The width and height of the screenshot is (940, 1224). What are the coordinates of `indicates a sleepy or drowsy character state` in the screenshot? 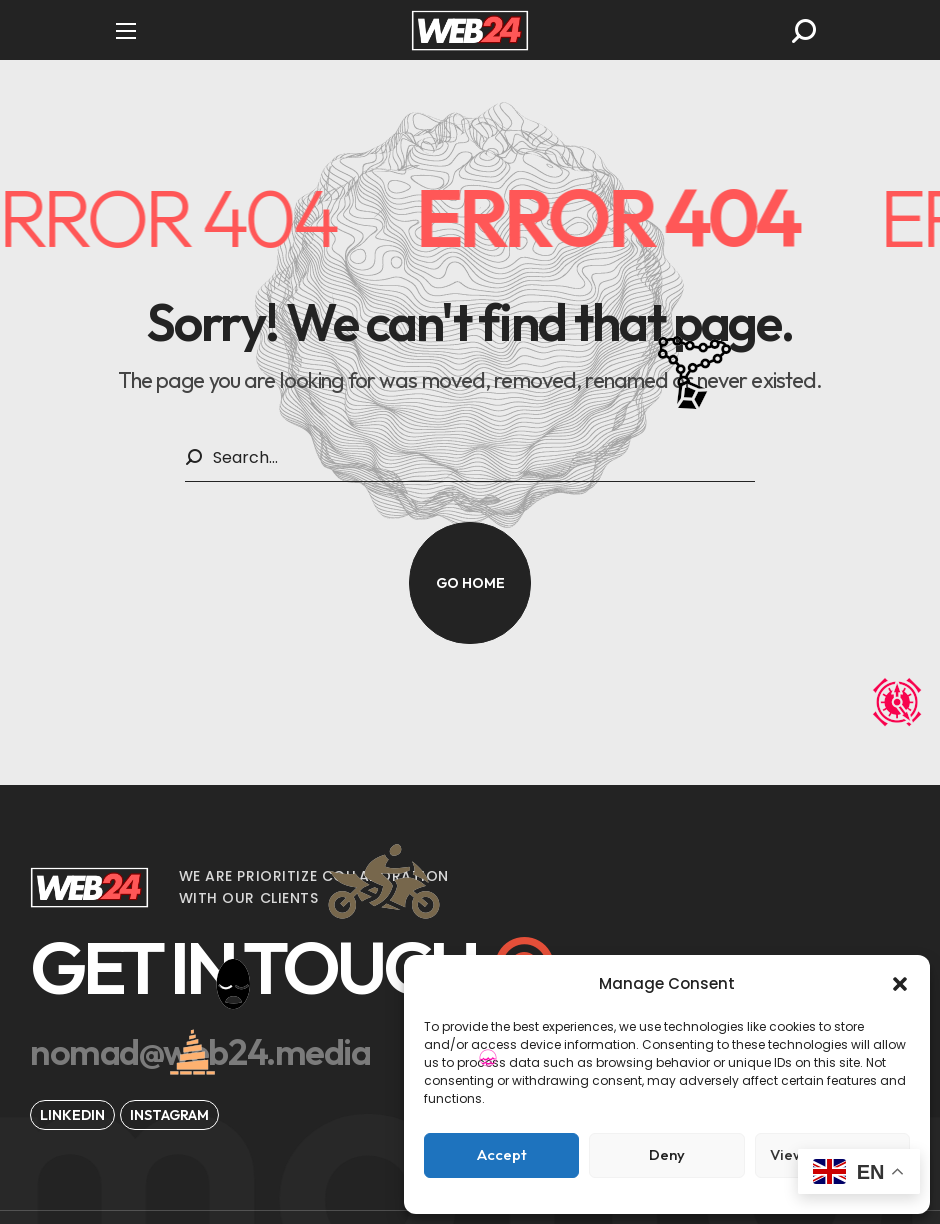 It's located at (234, 984).